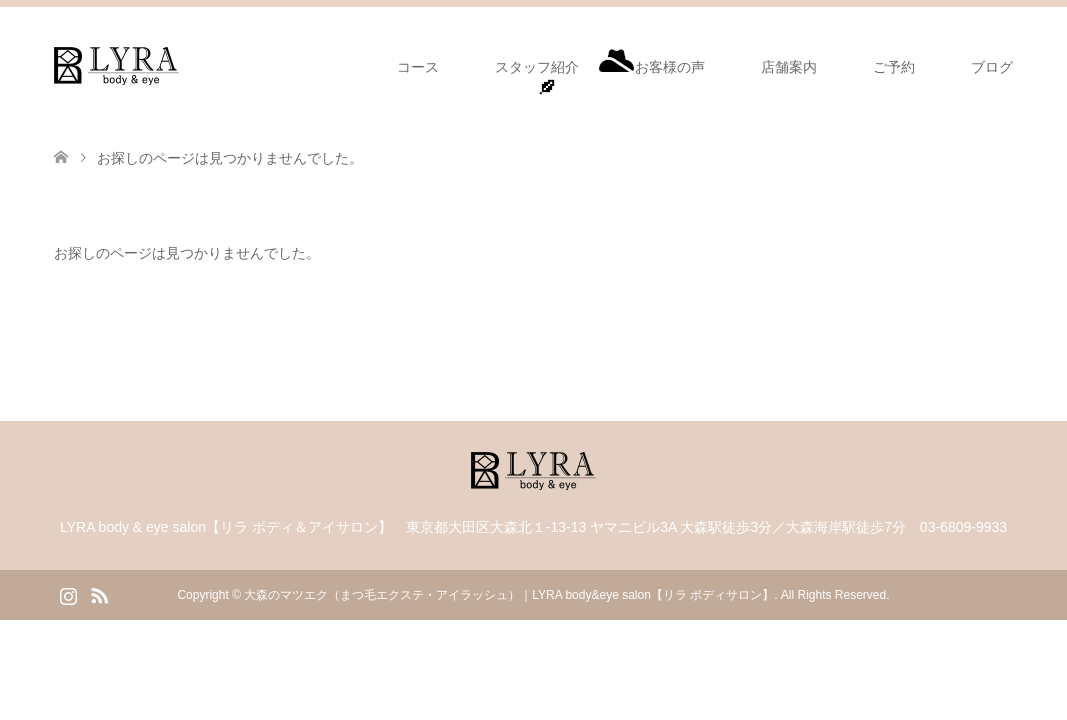 The image size is (1067, 720). What do you see at coordinates (616, 61) in the screenshot?
I see `select western or cowboy theme` at bounding box center [616, 61].